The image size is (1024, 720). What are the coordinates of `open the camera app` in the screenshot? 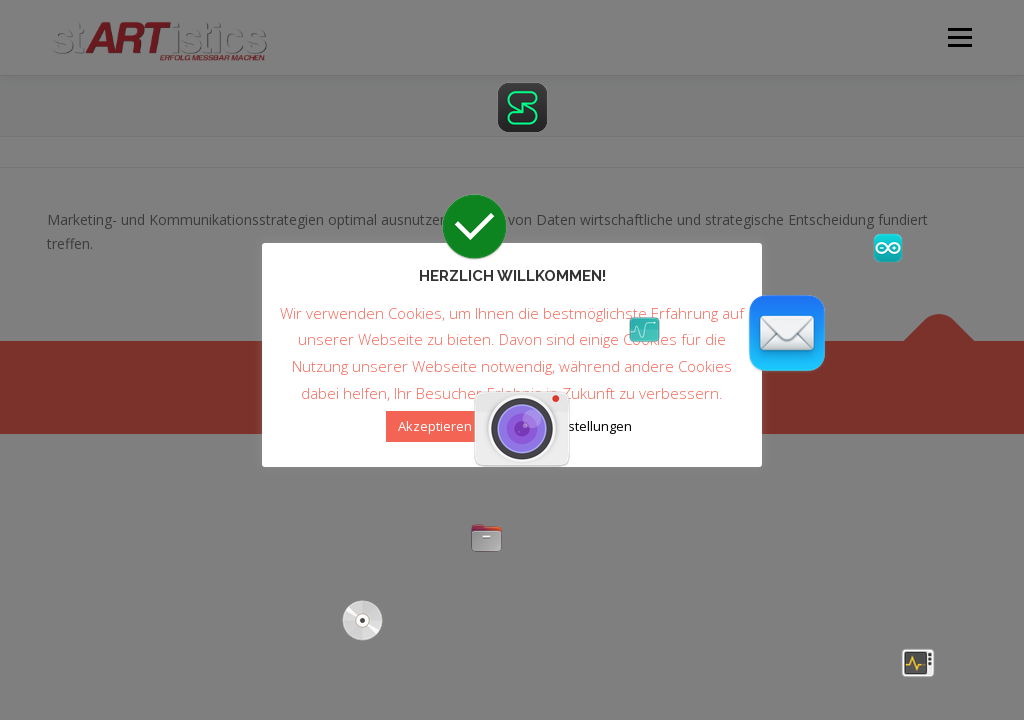 It's located at (522, 429).